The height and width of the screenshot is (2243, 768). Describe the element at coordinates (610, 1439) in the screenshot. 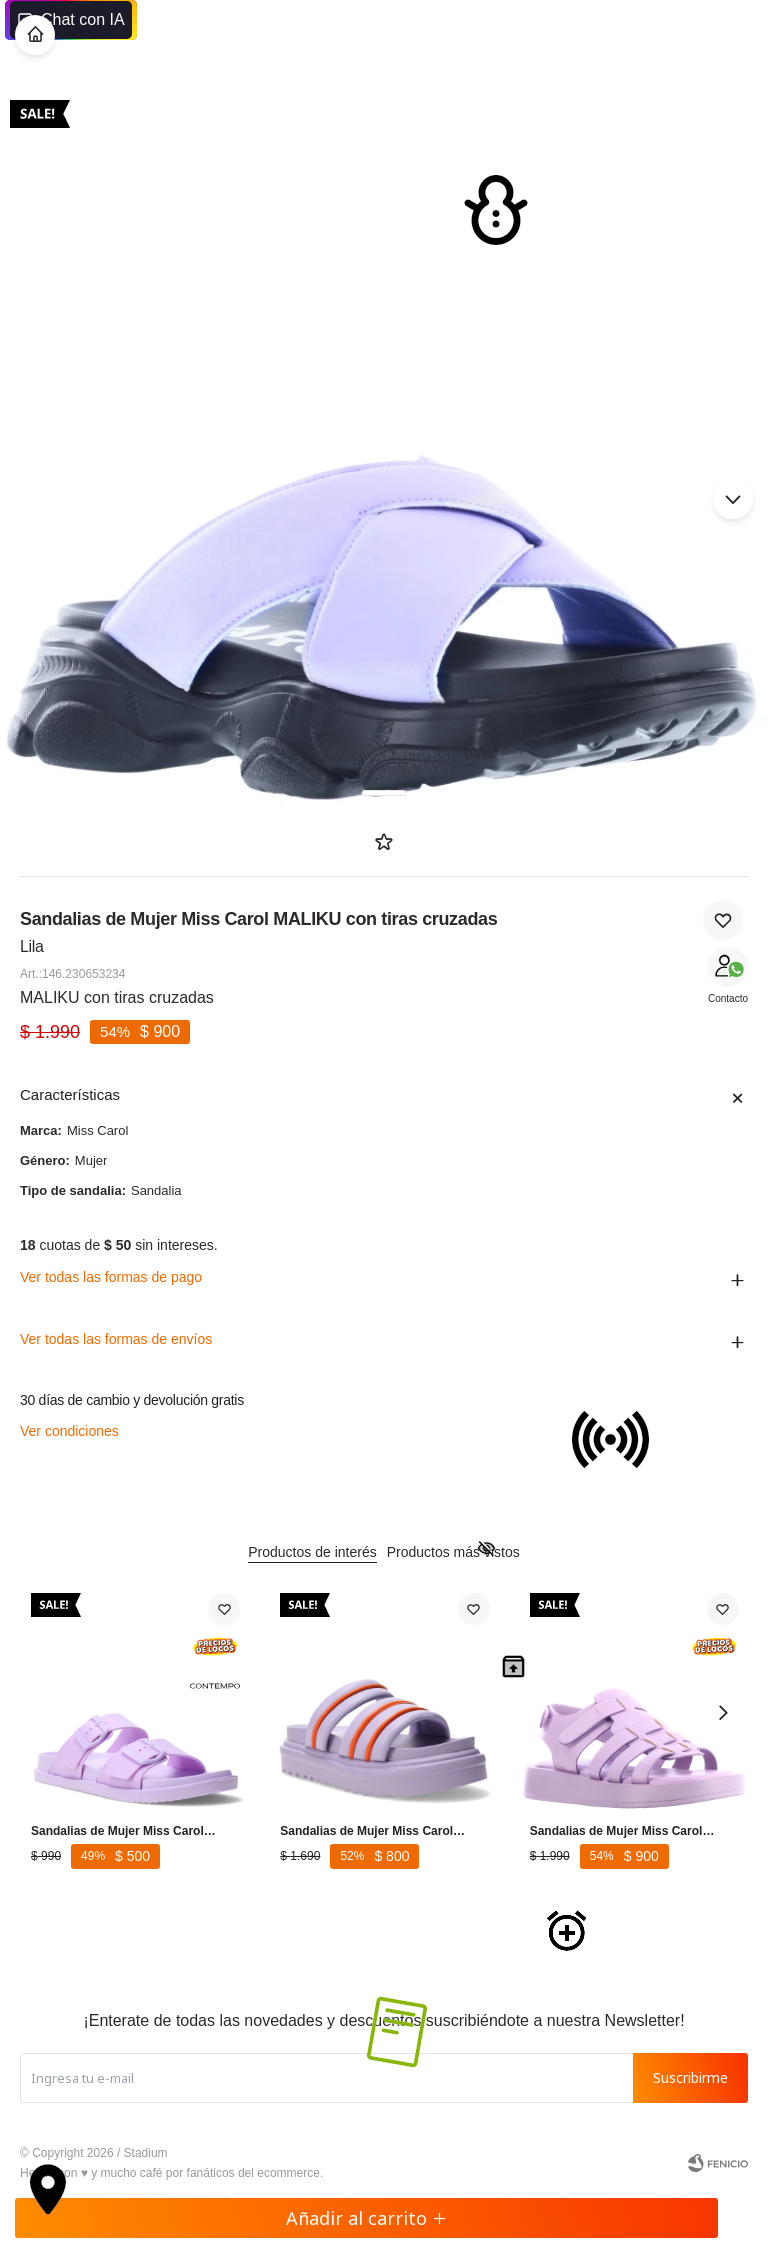

I see `access radio or audio streaming` at that location.